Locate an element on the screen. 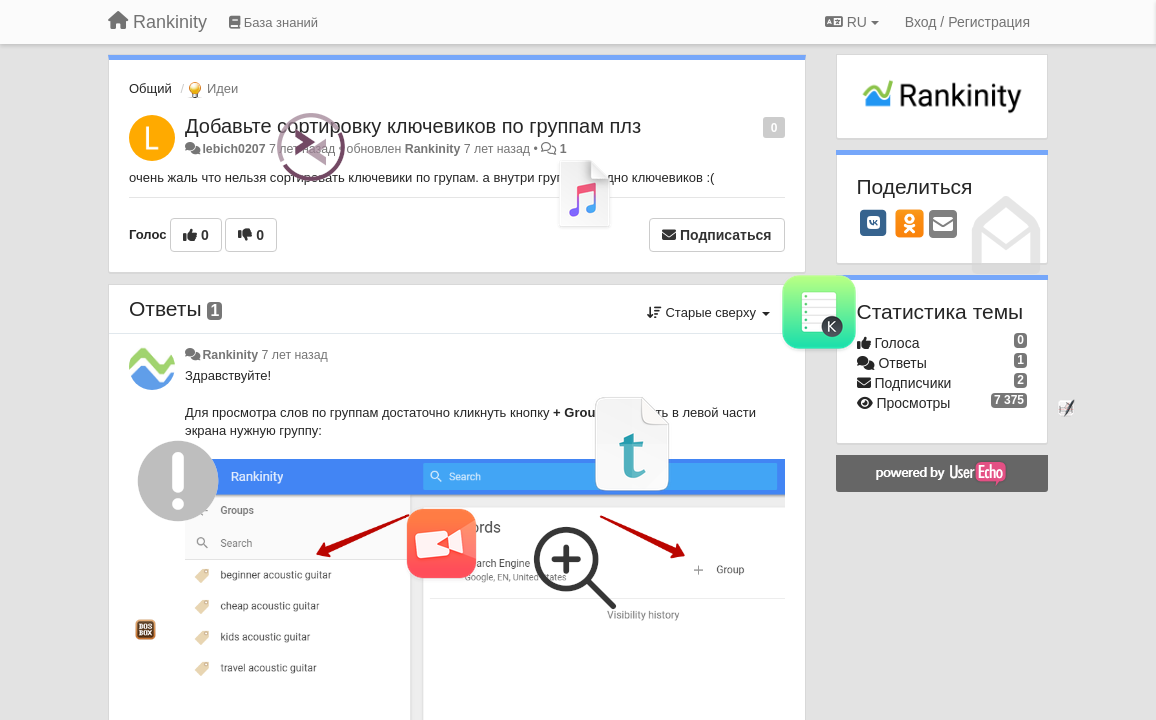 Image resolution: width=1156 pixels, height=720 pixels. launch DOSBox emulator is located at coordinates (145, 629).